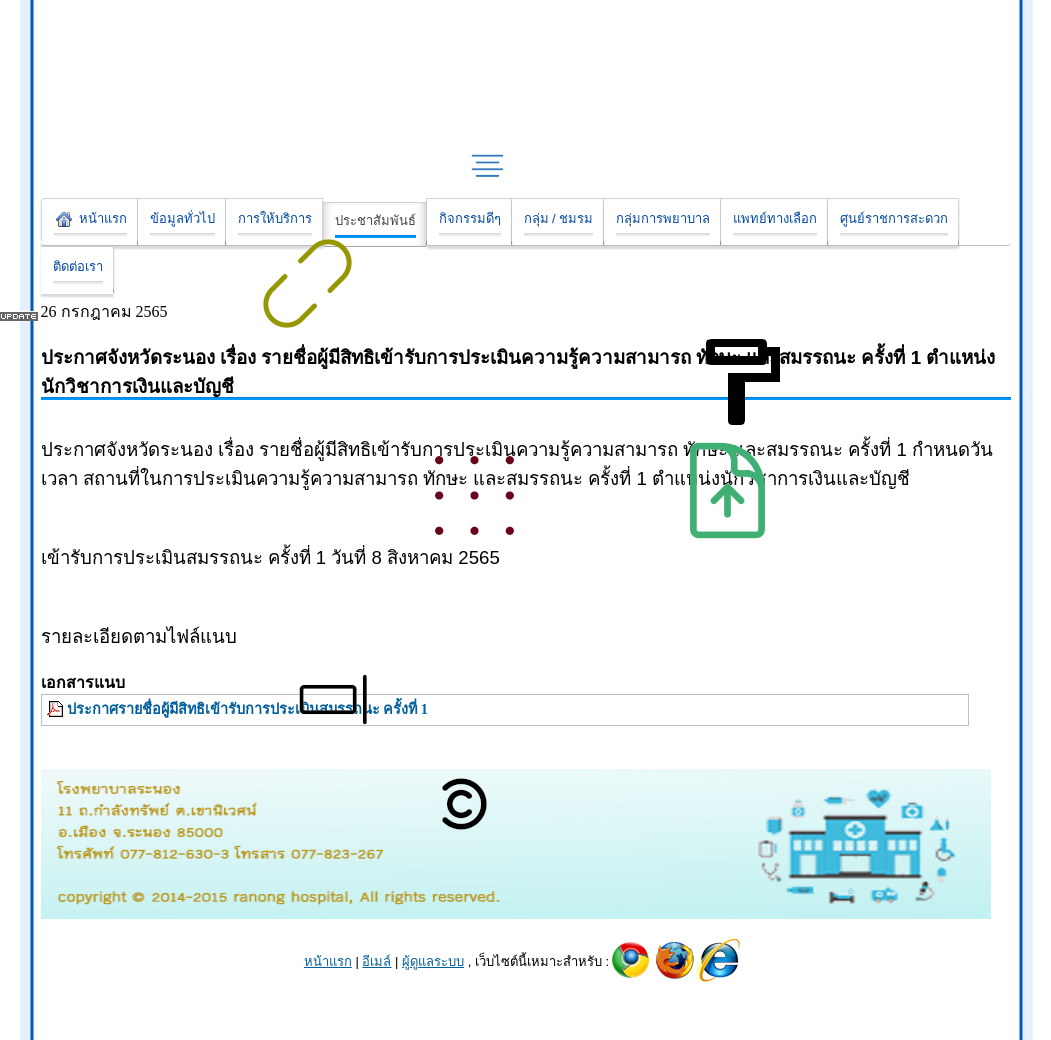 The width and height of the screenshot is (1051, 1040). Describe the element at coordinates (307, 283) in the screenshot. I see `unlink or disconnect a URL` at that location.